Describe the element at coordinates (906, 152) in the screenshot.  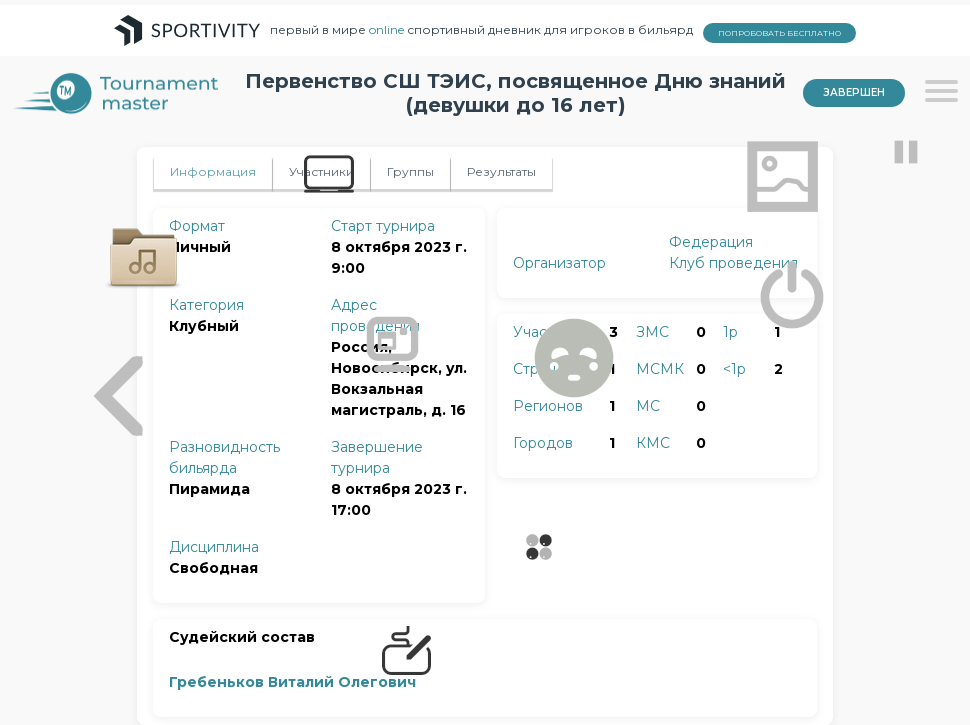
I see `pause media playback` at that location.